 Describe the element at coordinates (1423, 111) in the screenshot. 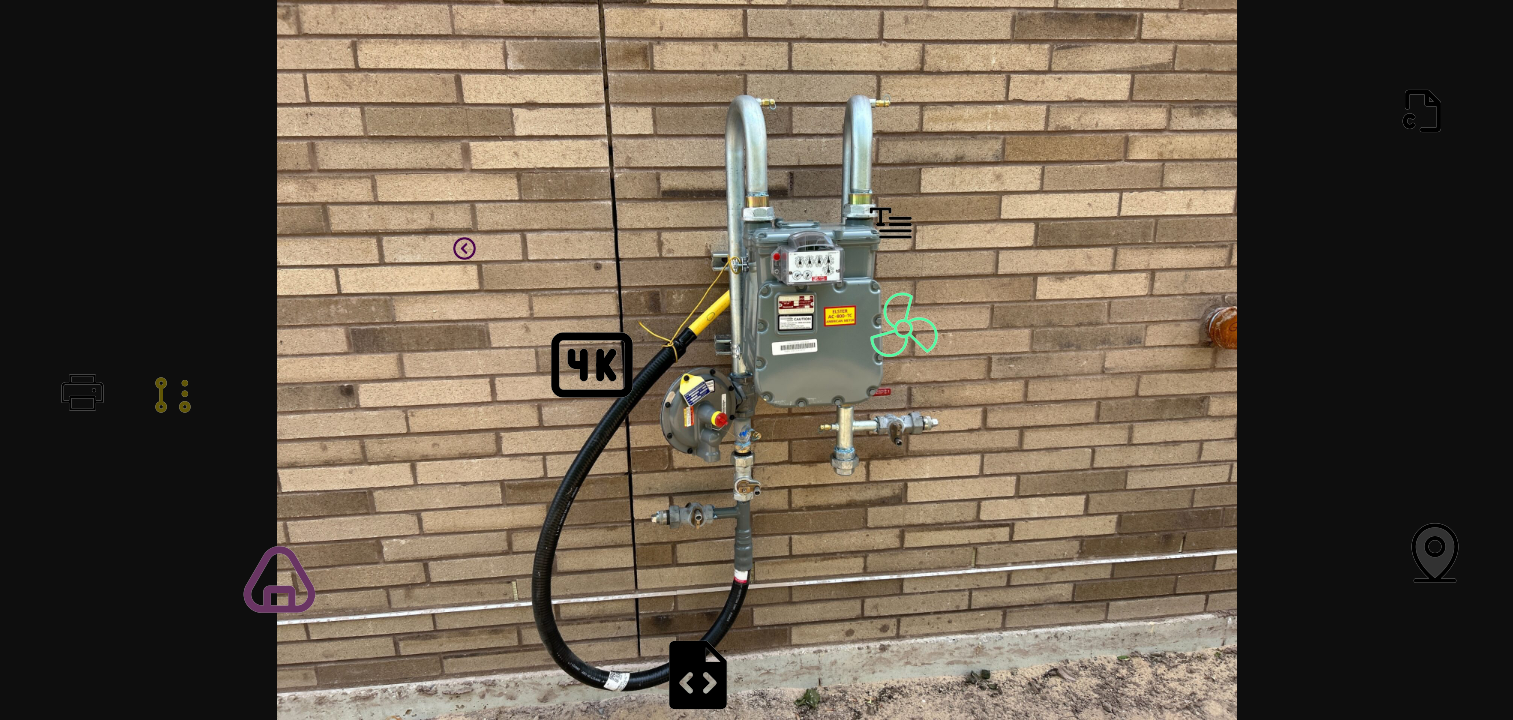

I see `open a C programming language file` at that location.